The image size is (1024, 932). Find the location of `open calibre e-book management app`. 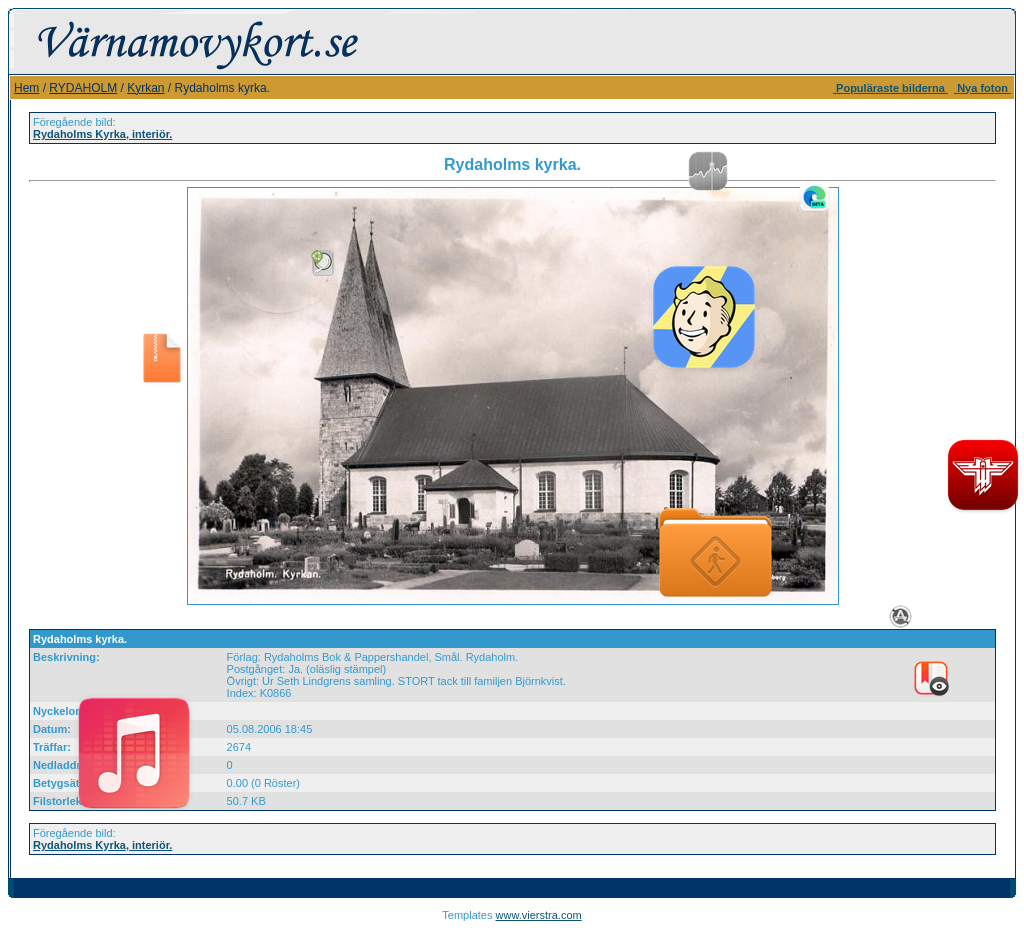

open calibre e-book management app is located at coordinates (931, 678).